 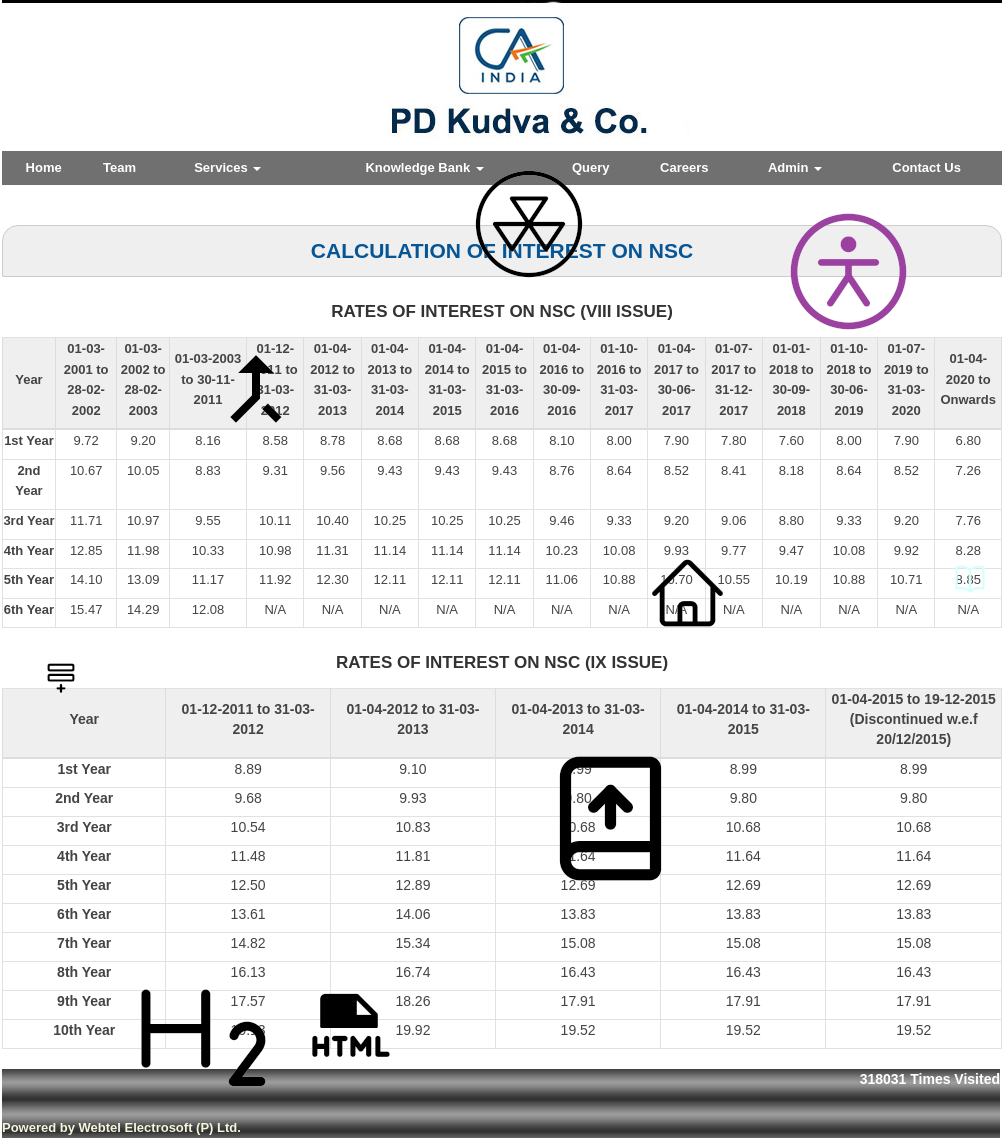 I want to click on view or open an HTML file, so click(x=349, y=1028).